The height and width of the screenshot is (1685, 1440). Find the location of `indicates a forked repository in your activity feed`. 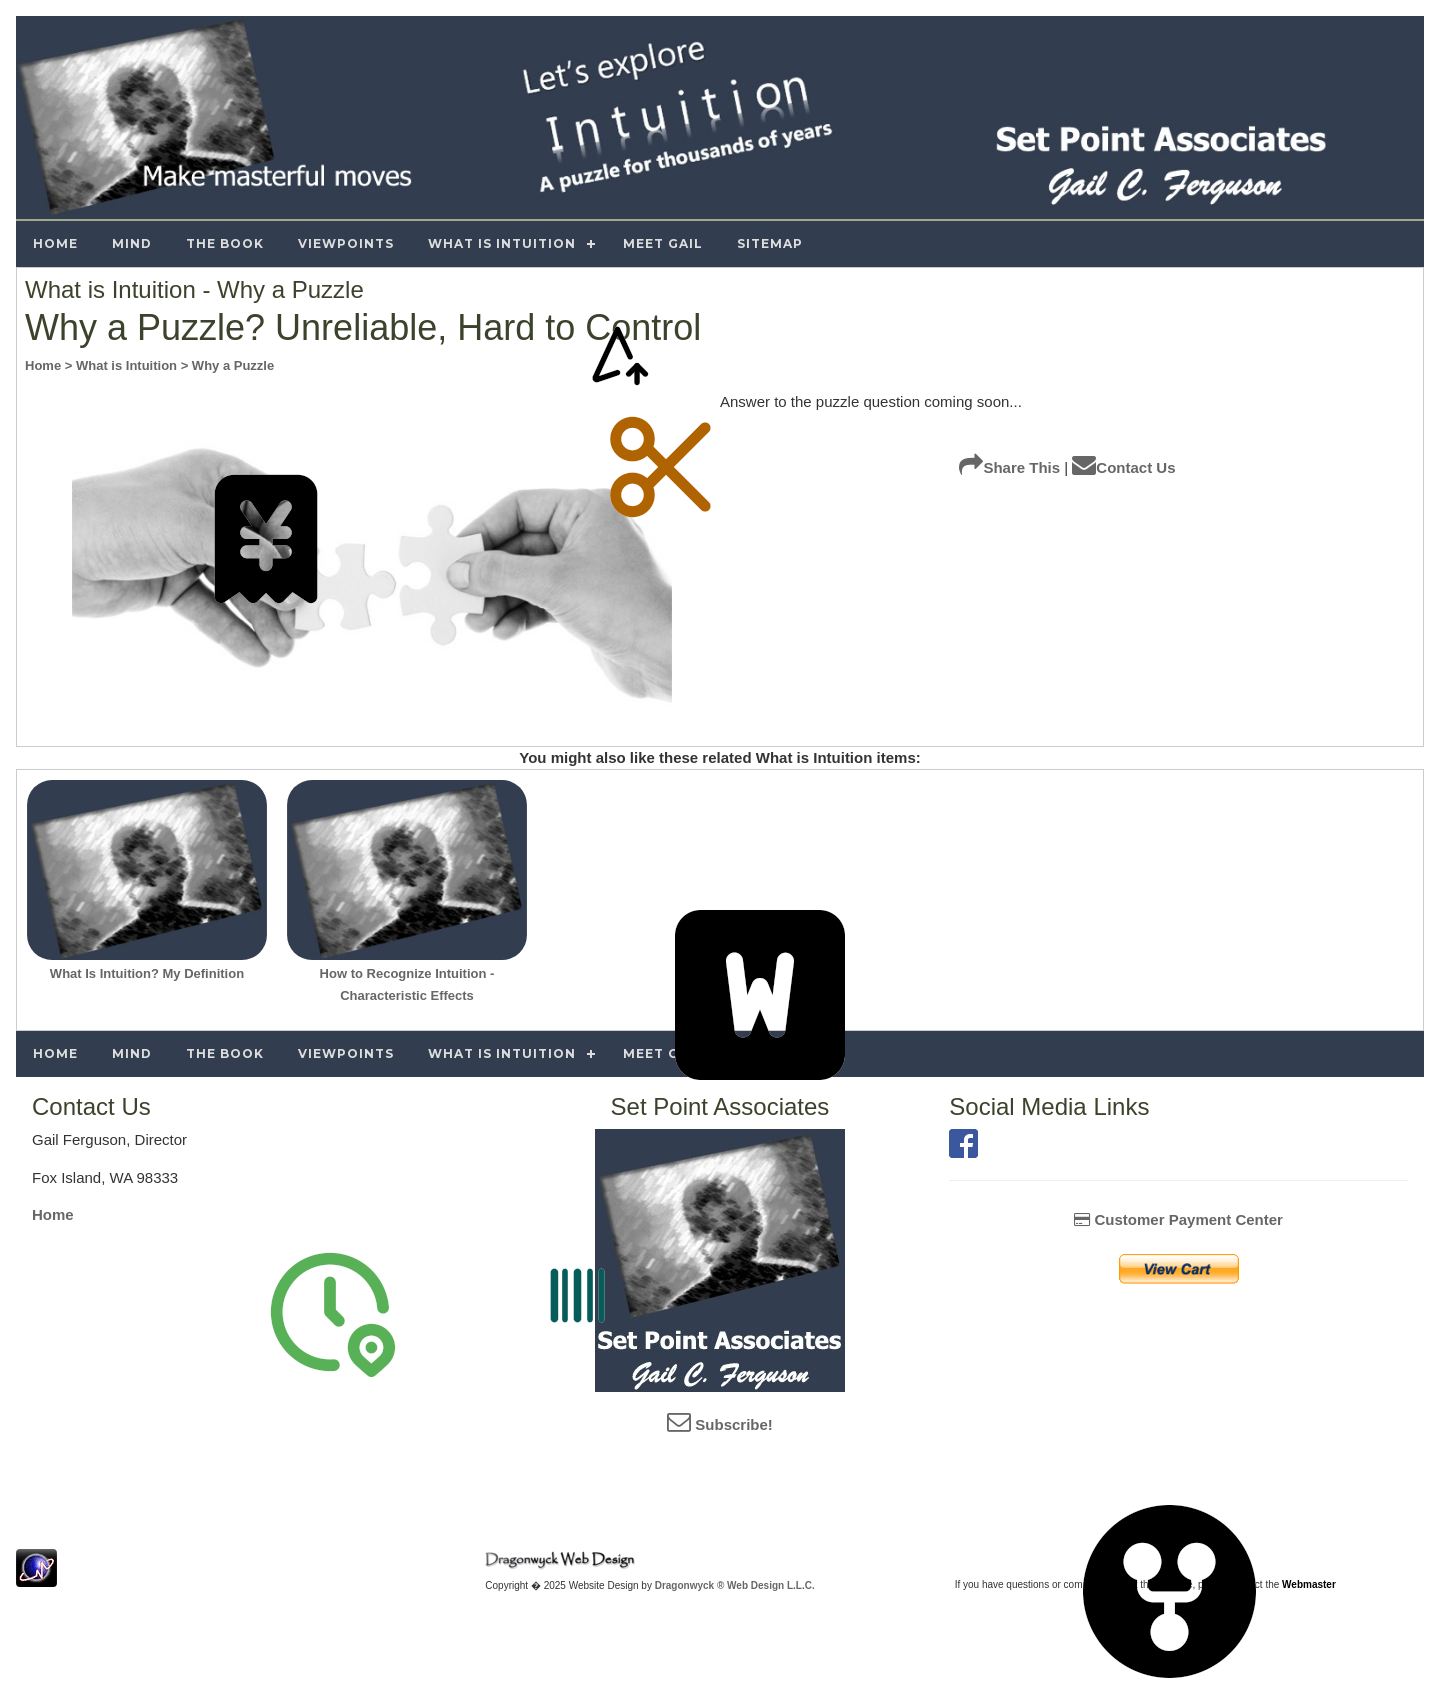

indicates a forked repository in your activity feed is located at coordinates (1169, 1591).